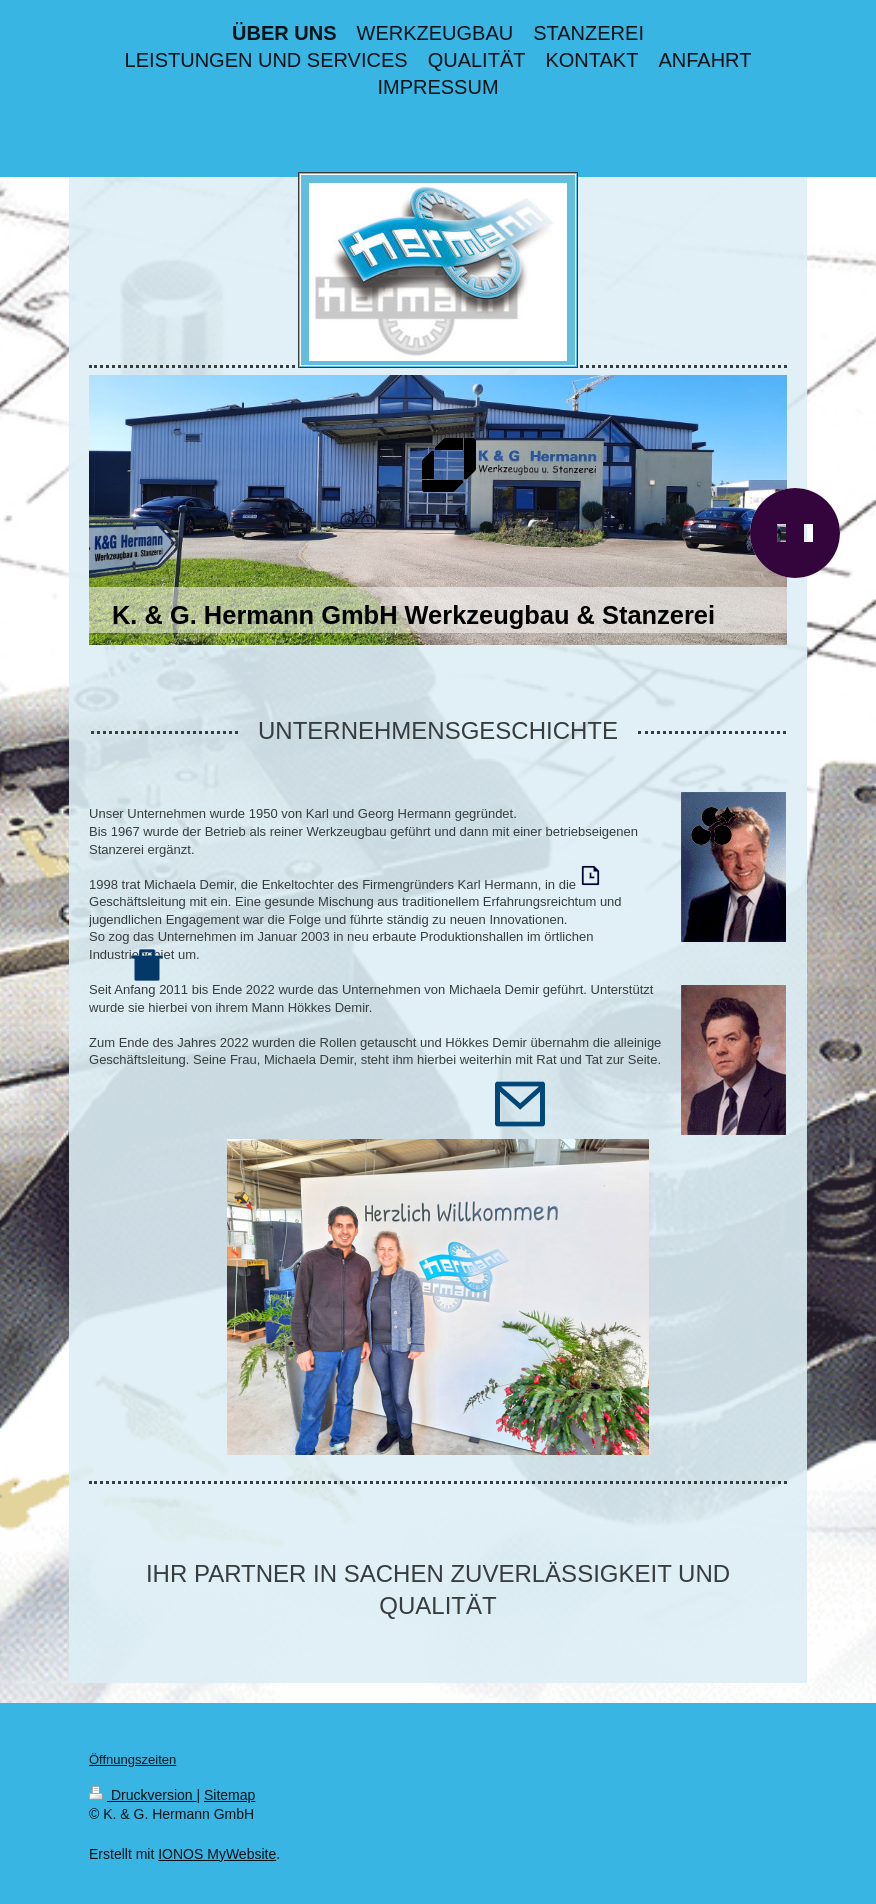 This screenshot has height=1904, width=876. What do you see at coordinates (449, 465) in the screenshot?
I see `aqua security company logo` at bounding box center [449, 465].